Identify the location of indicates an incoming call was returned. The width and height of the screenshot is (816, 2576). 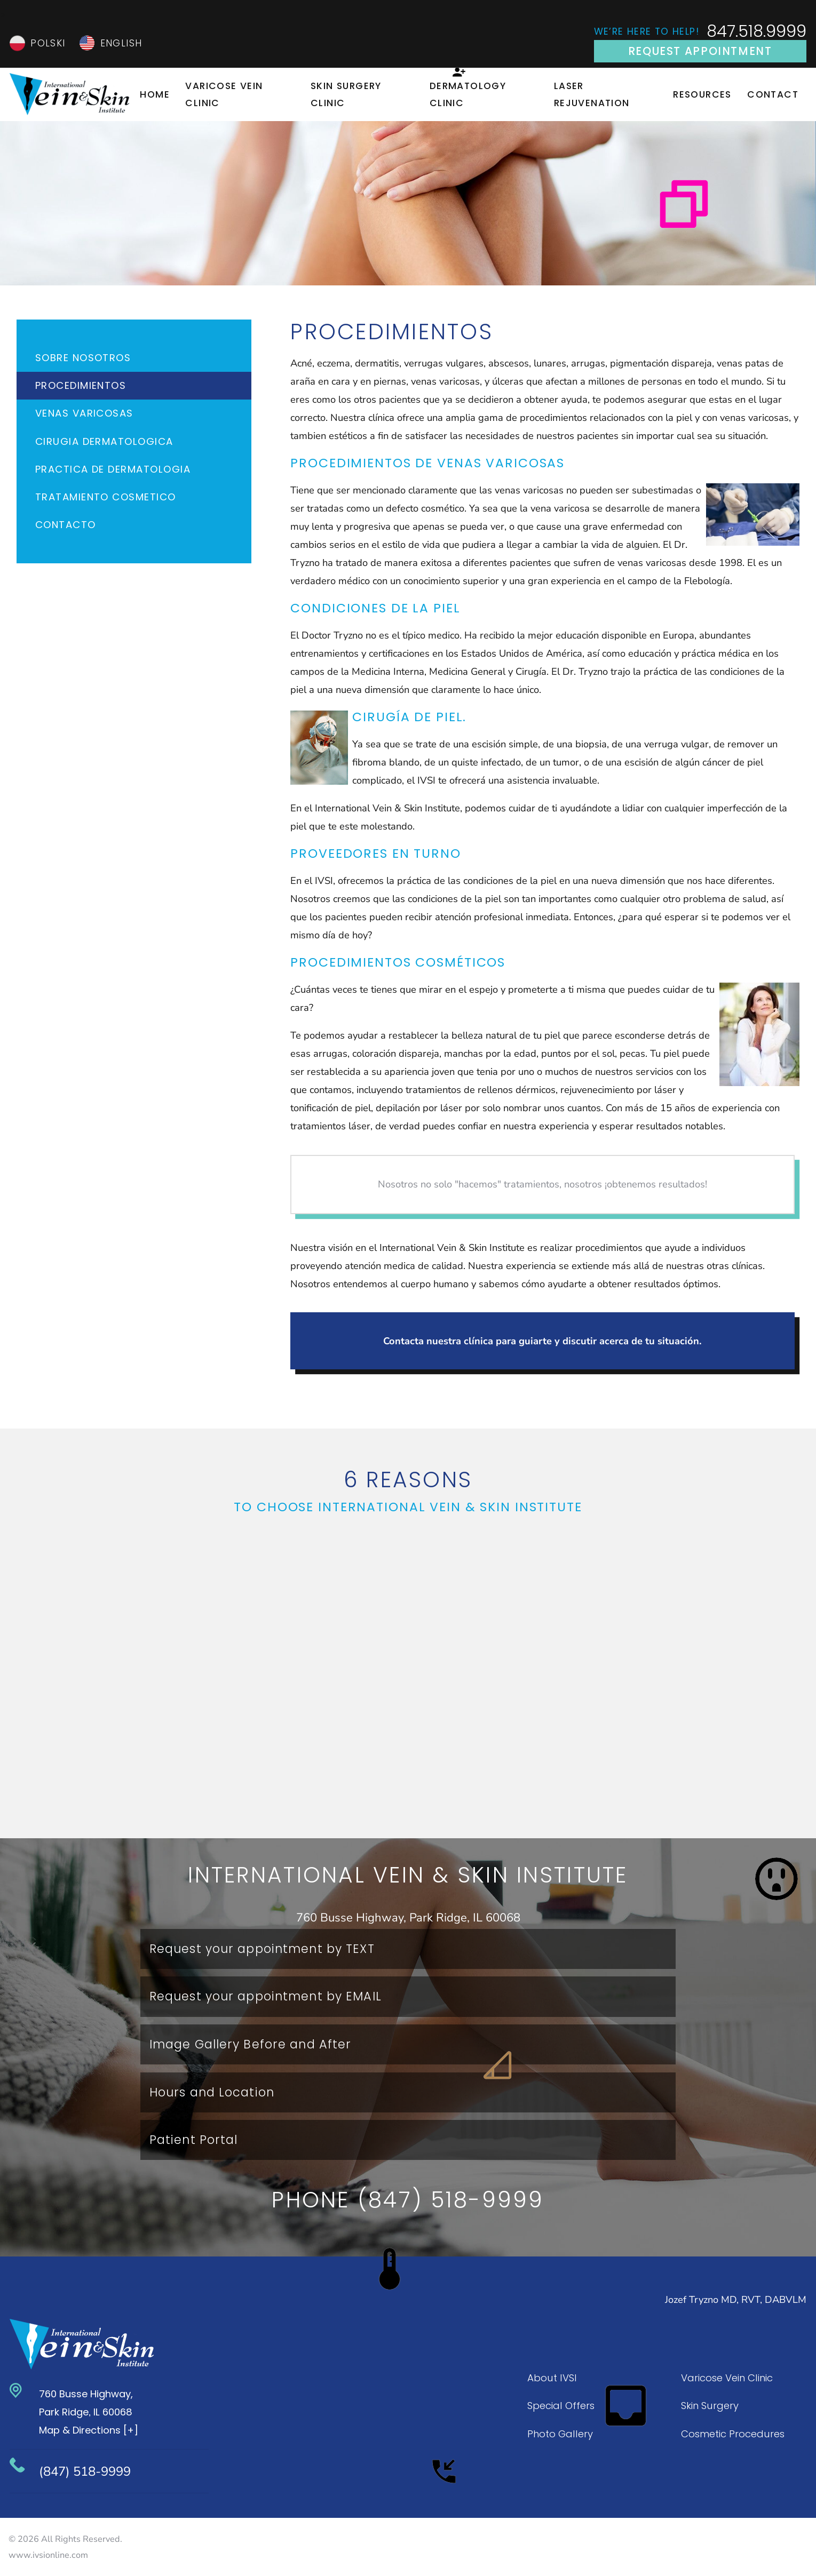
(444, 2471).